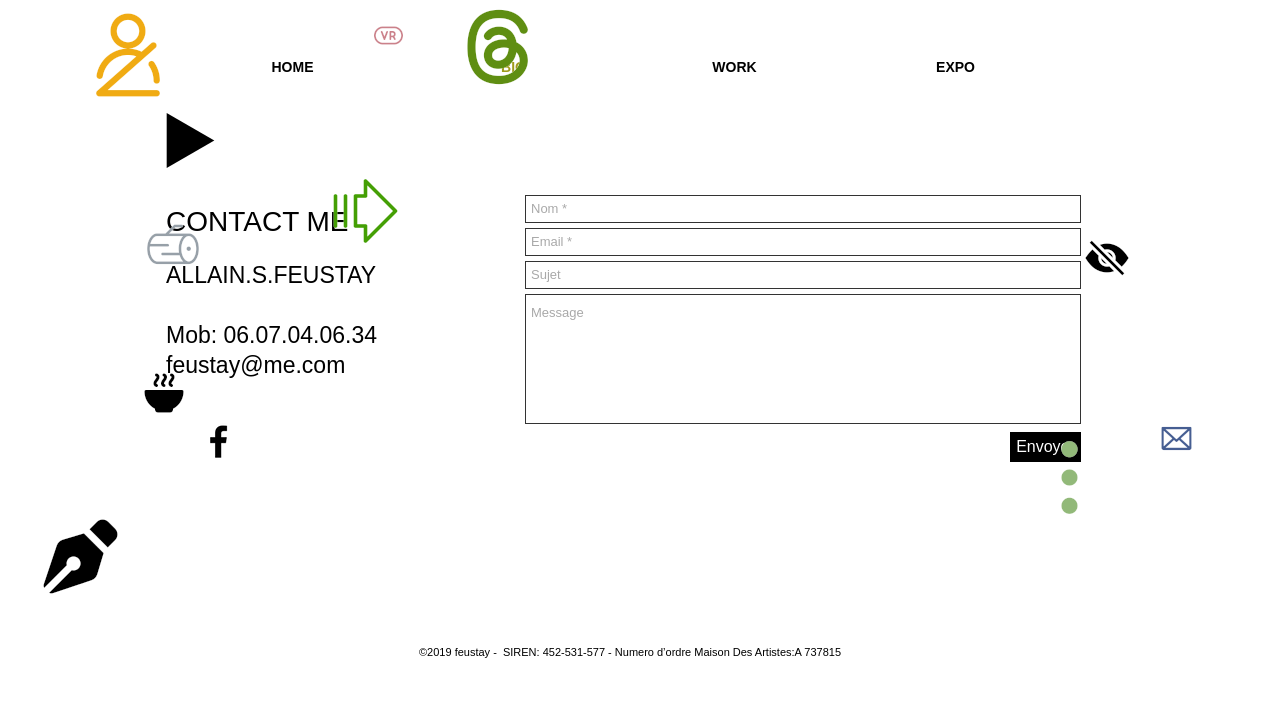  I want to click on access virtual reality mode or features, so click(388, 35).